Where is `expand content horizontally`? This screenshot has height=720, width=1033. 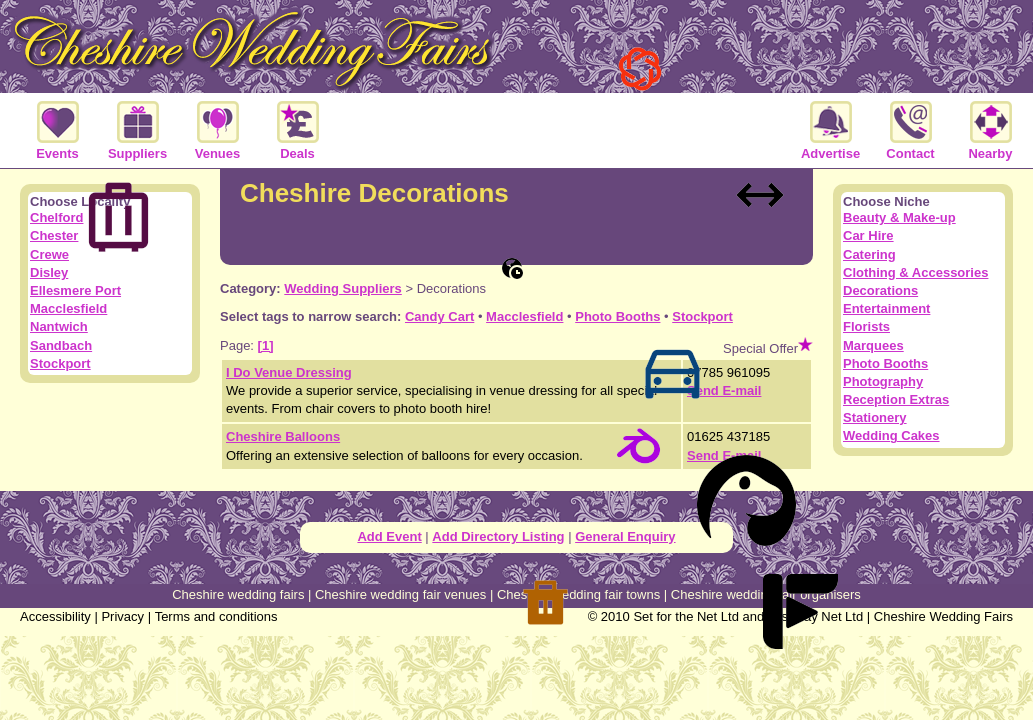
expand content horizontally is located at coordinates (760, 195).